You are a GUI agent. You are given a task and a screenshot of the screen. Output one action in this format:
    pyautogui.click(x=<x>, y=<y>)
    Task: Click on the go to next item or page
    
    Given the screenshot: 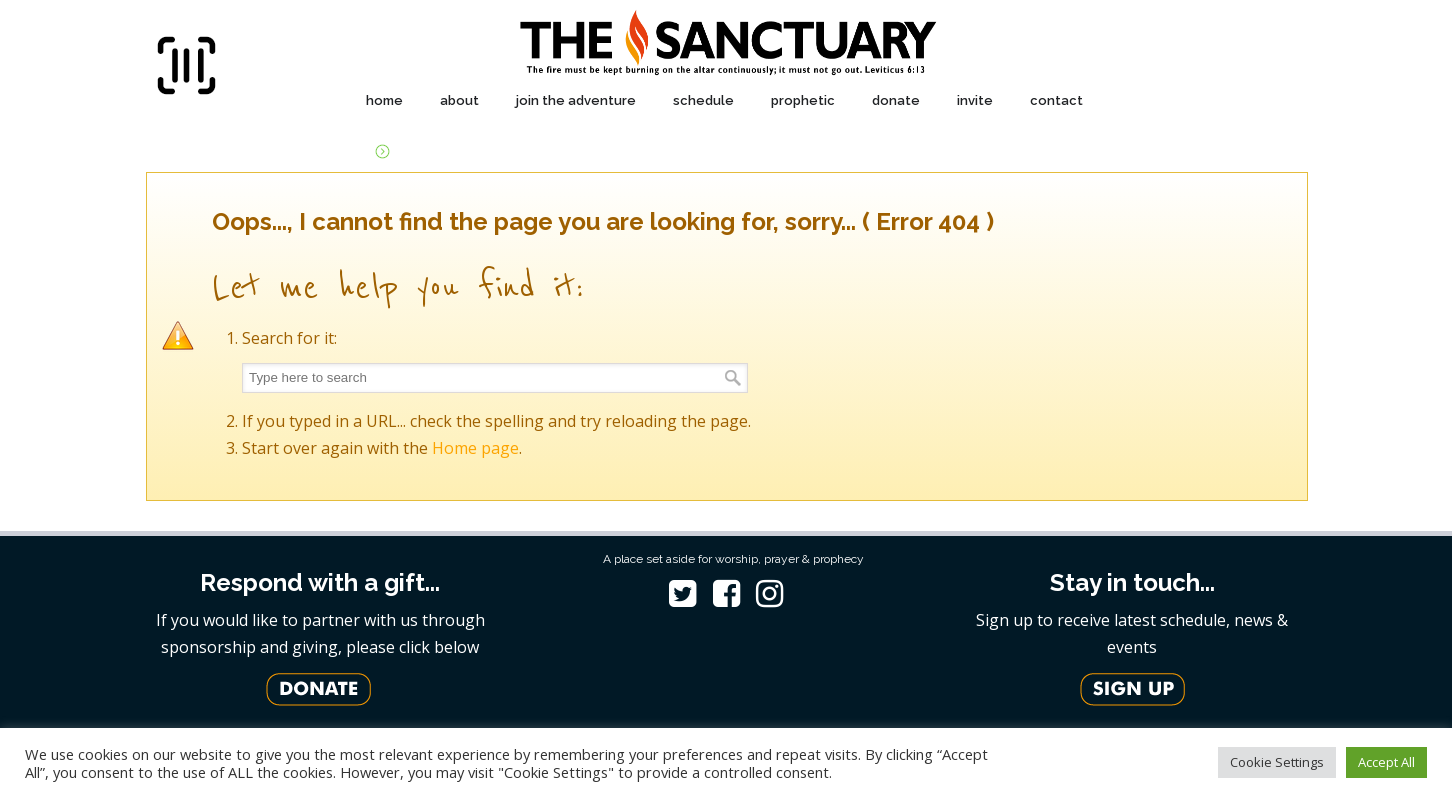 What is the action you would take?
    pyautogui.click(x=382, y=151)
    